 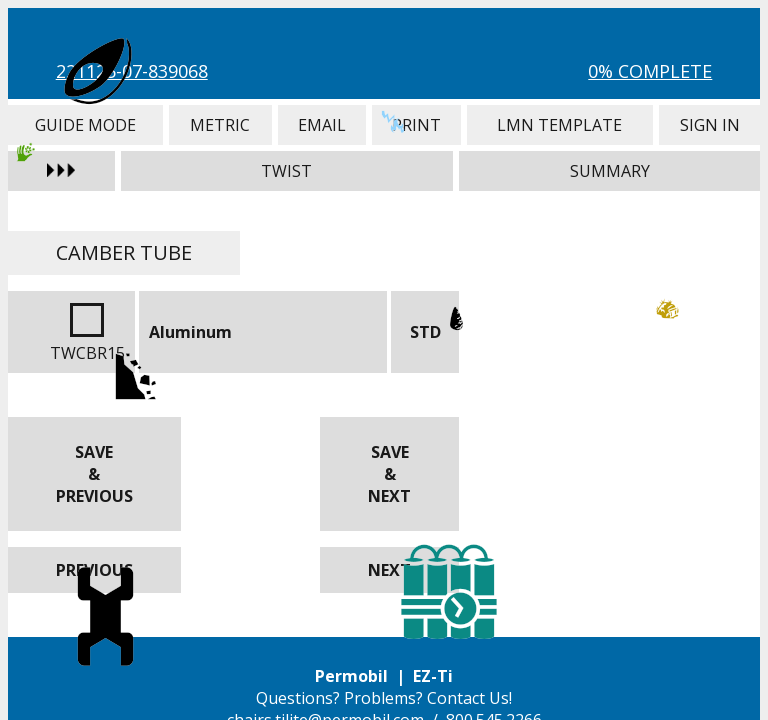 I want to click on select avocado ingredient or topping, so click(x=98, y=71).